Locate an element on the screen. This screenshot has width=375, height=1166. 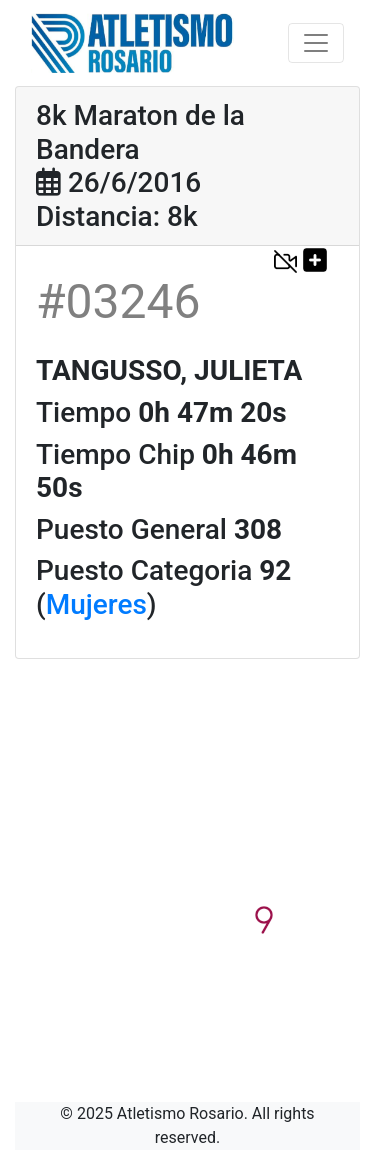
add a new item is located at coordinates (315, 260).